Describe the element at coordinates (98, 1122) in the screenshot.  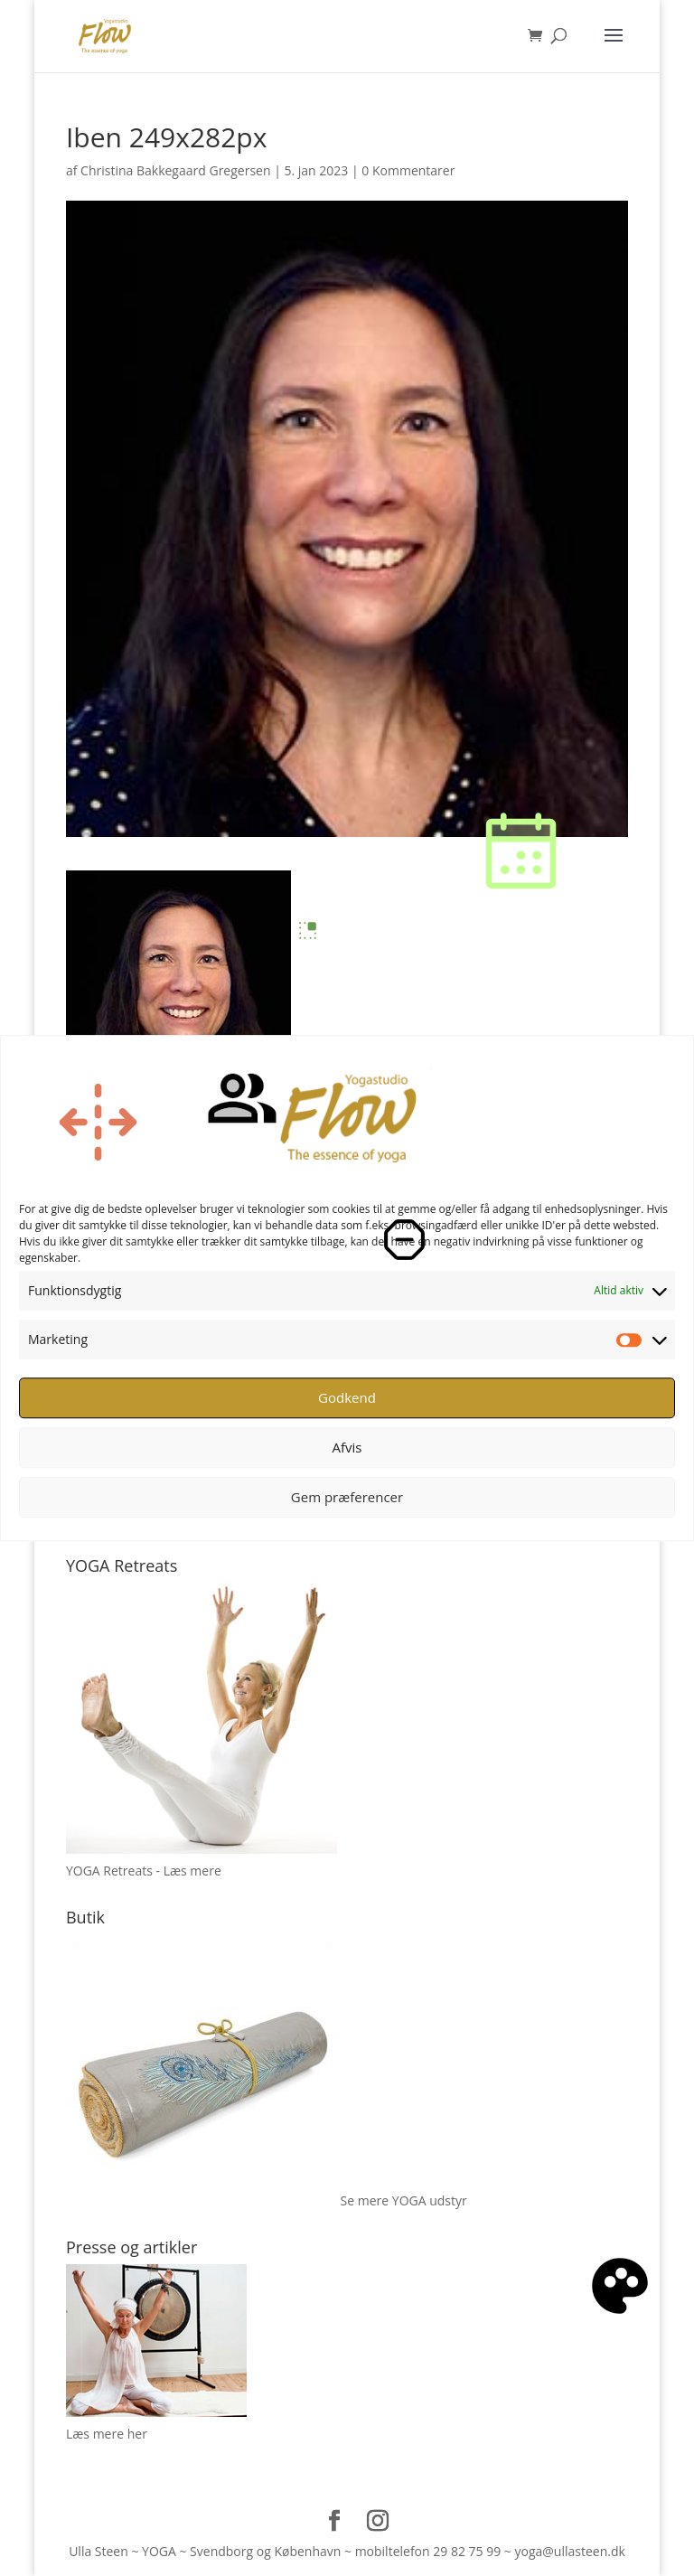
I see `expand content horizontally` at that location.